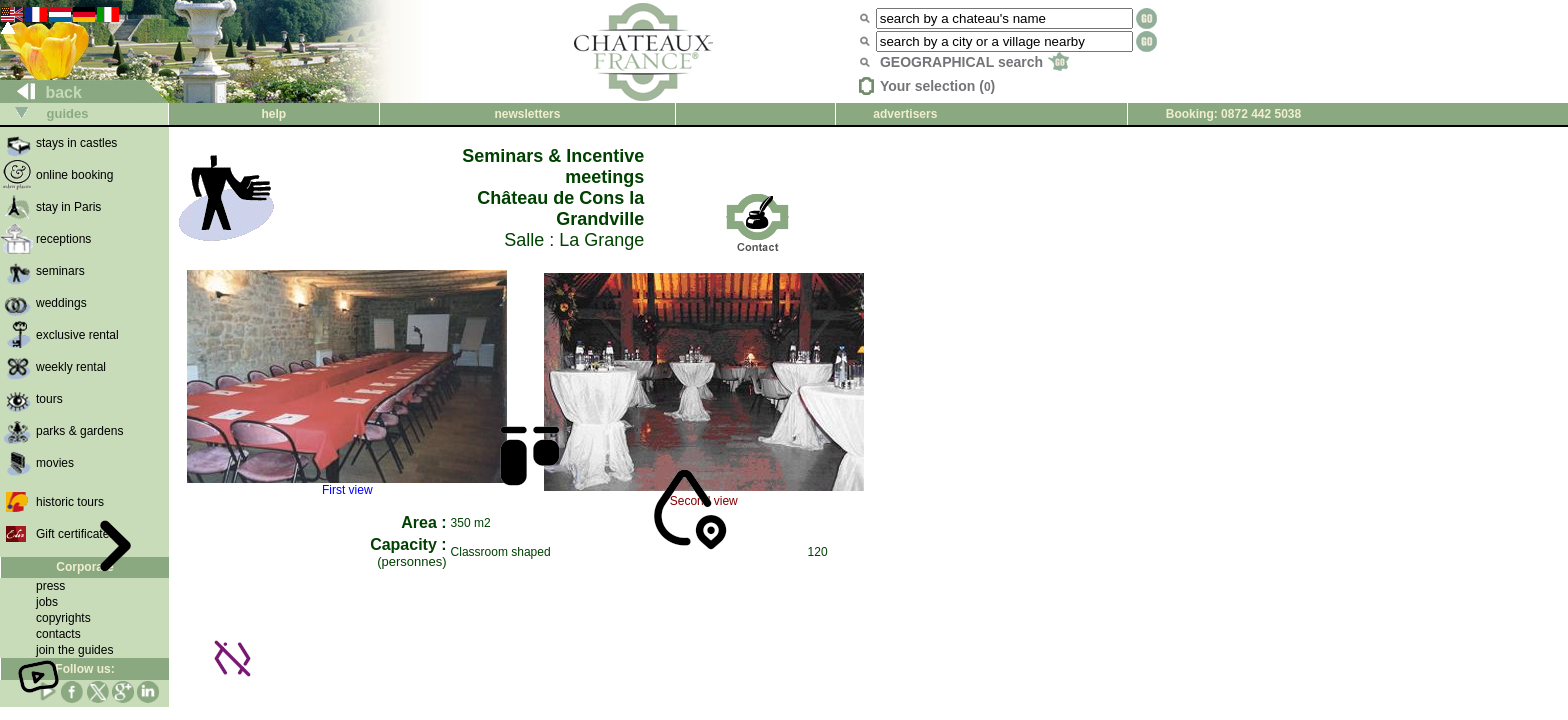  Describe the element at coordinates (38, 676) in the screenshot. I see `open YouTube Kids app` at that location.